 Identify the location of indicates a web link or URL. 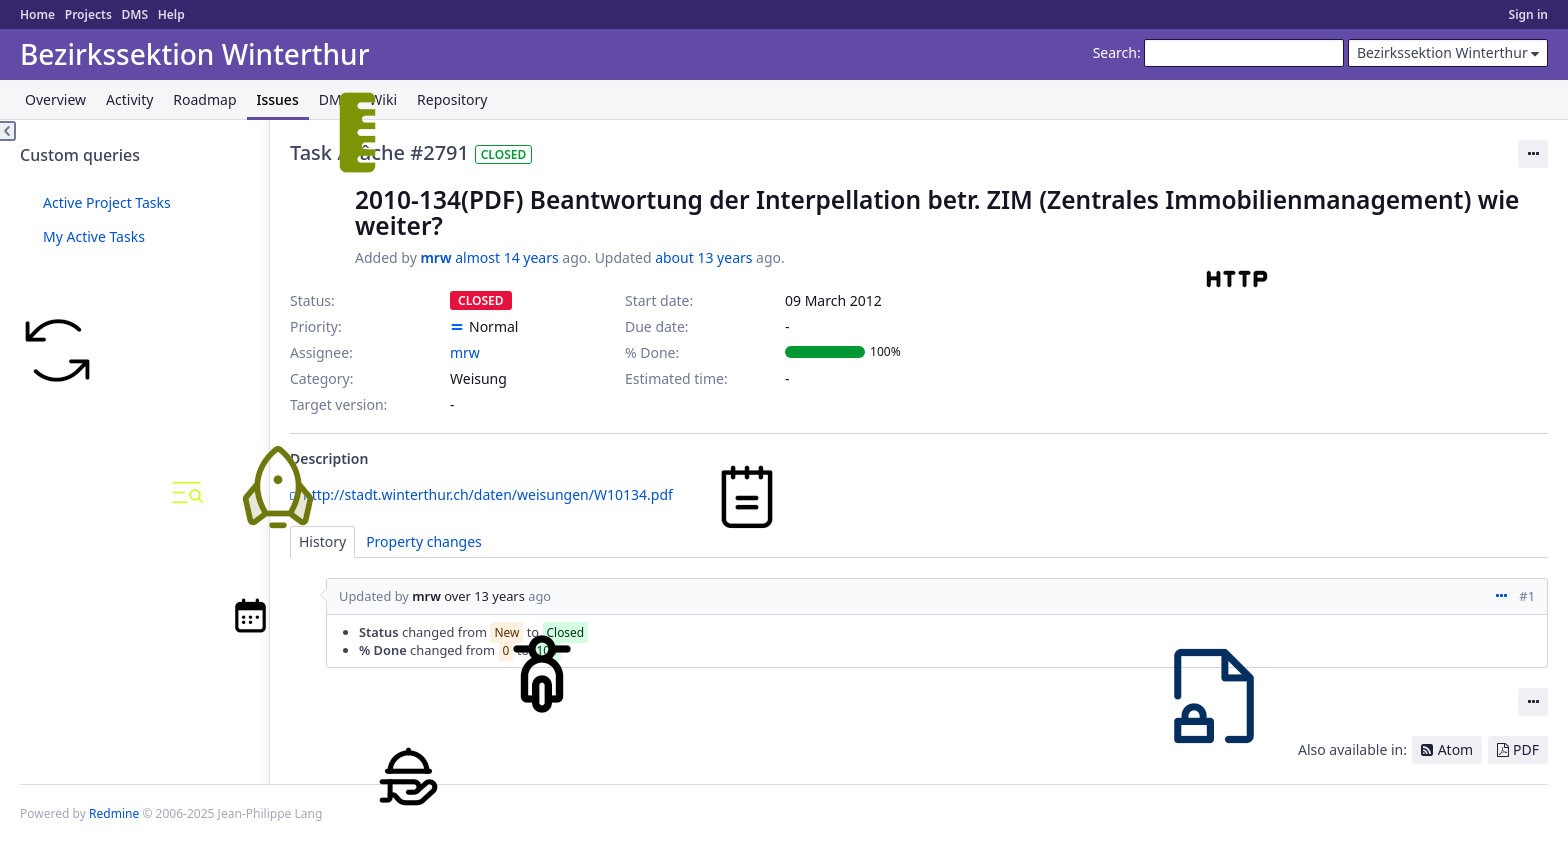
(1237, 279).